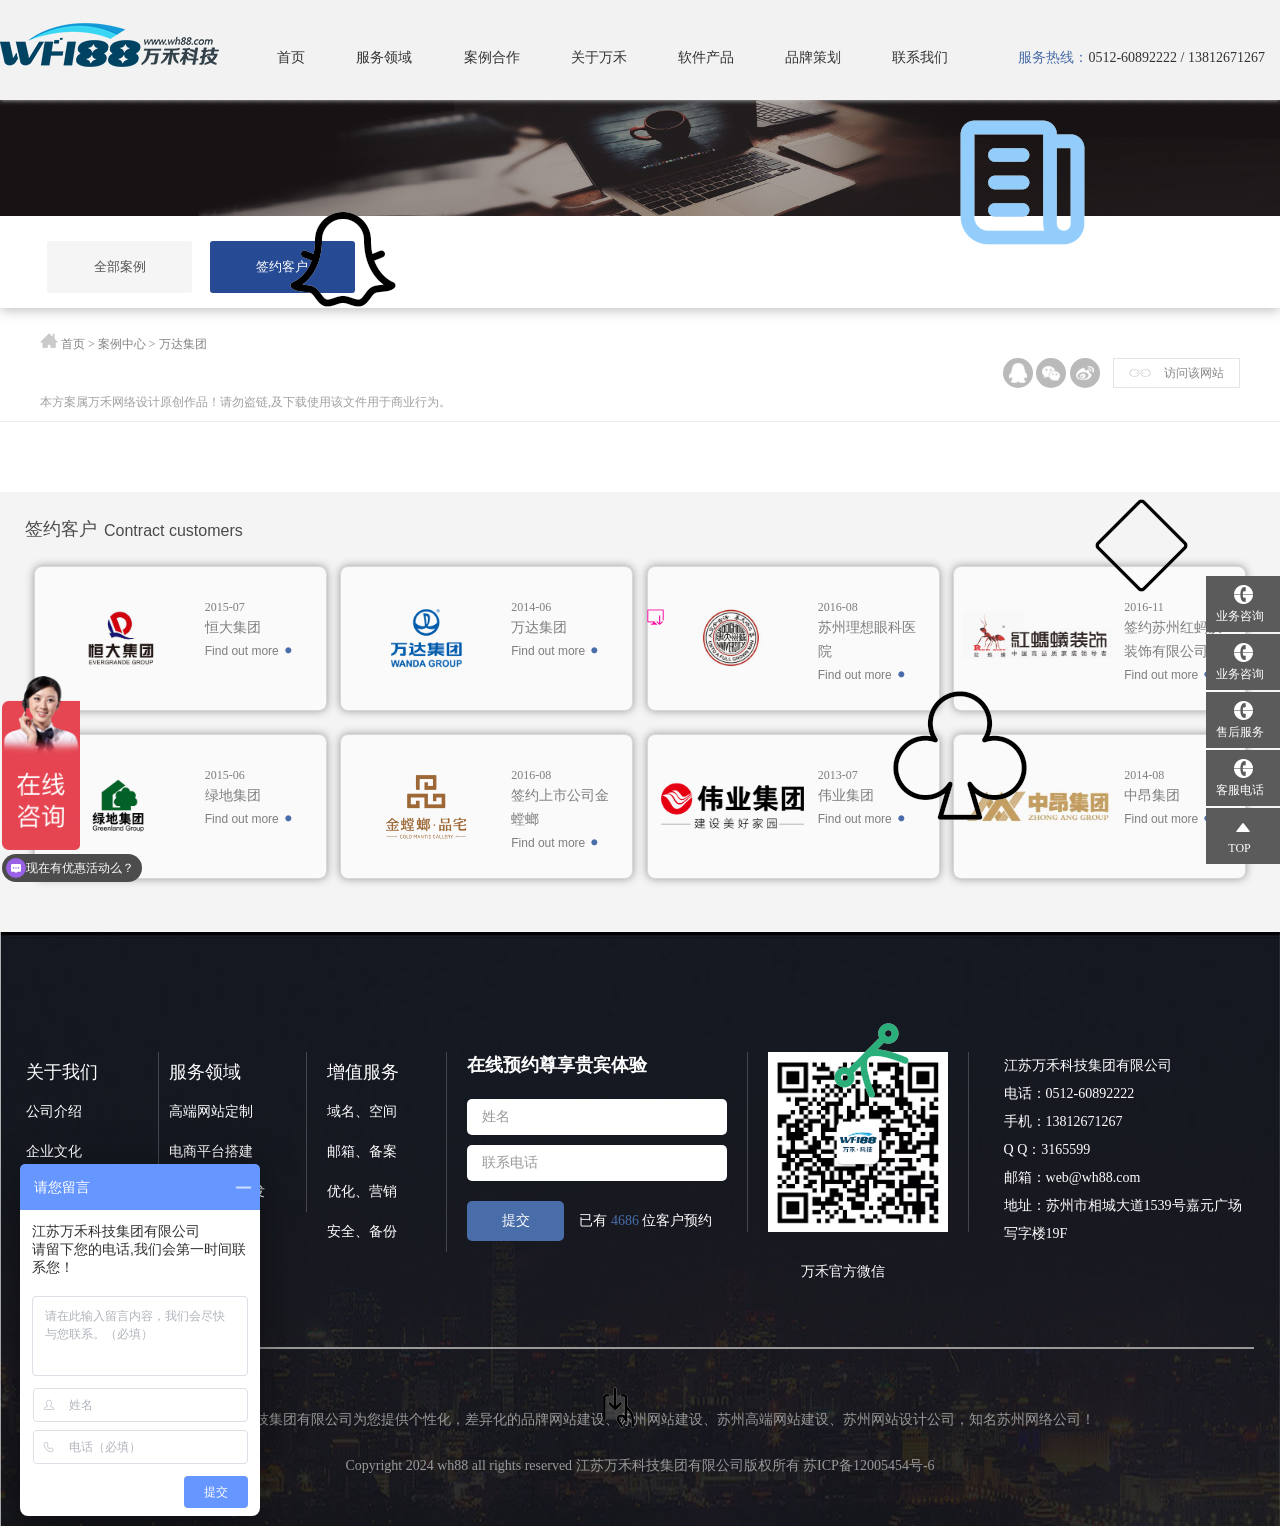 Image resolution: width=1280 pixels, height=1526 pixels. Describe the element at coordinates (616, 1407) in the screenshot. I see `withdraw cash or funds` at that location.